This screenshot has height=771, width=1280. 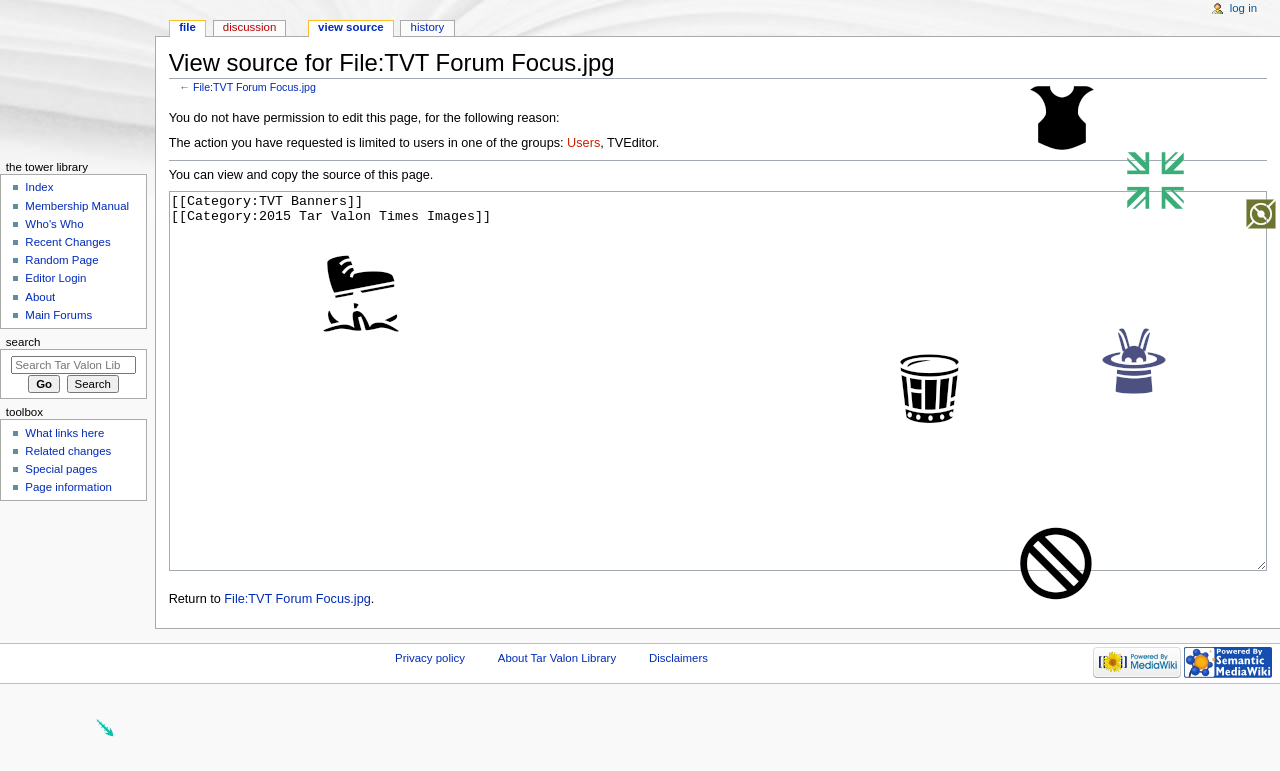 I want to click on hazard warning indicating slippery surface, so click(x=361, y=293).